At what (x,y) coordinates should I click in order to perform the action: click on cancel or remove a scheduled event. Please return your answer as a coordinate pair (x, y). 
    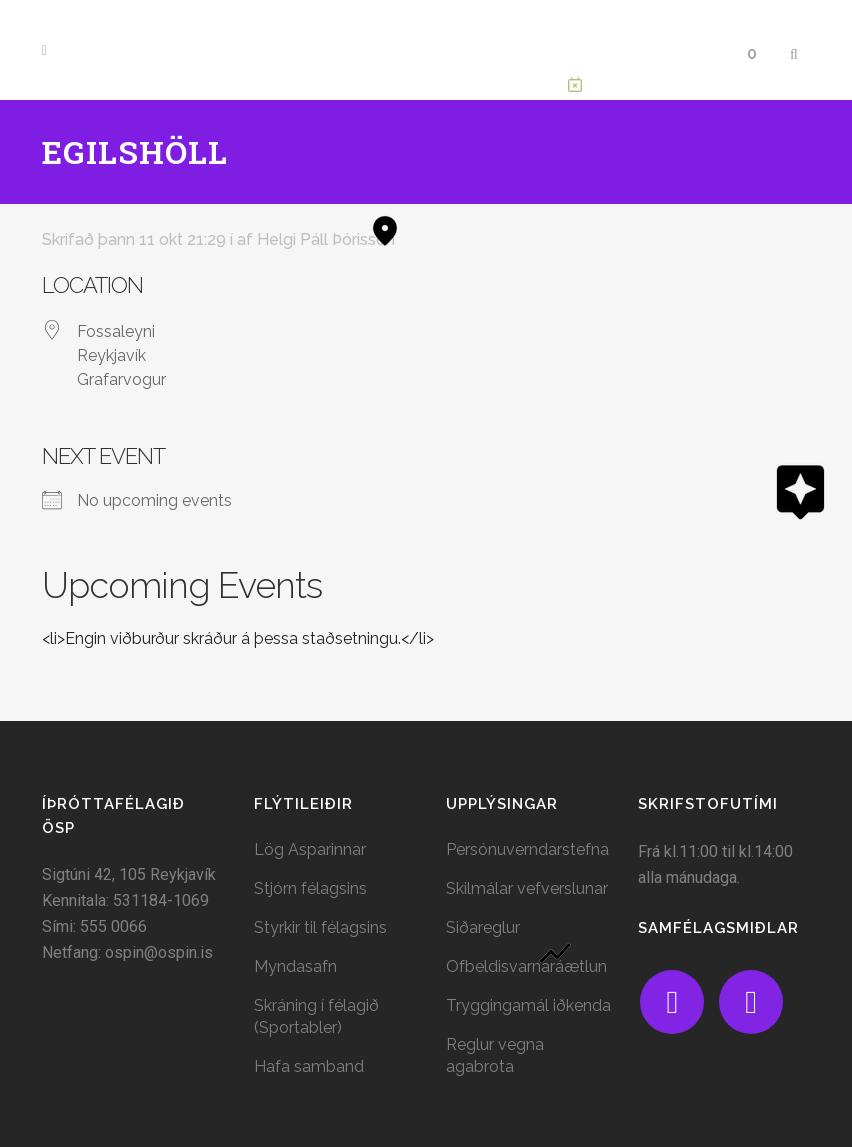
    Looking at the image, I should click on (575, 85).